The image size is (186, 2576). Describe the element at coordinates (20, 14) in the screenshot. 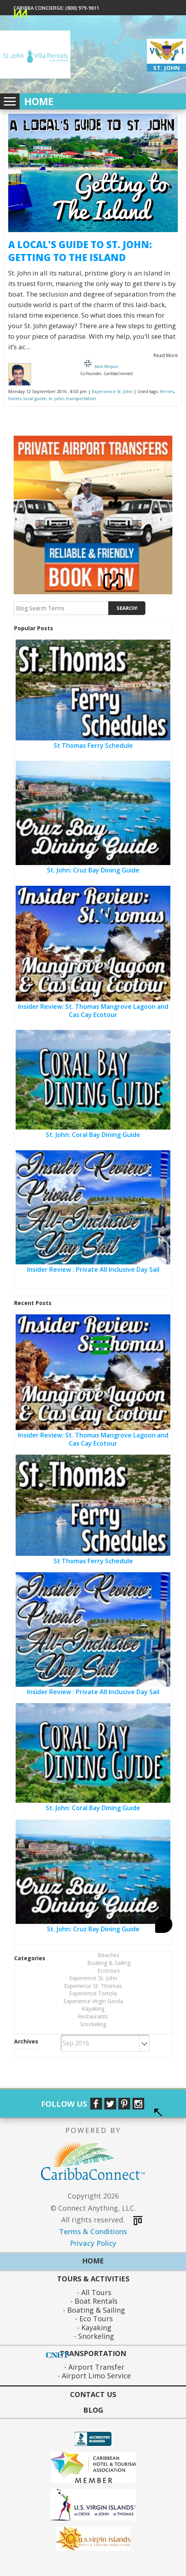

I see `open ChartMogul analytics dashboard` at that location.